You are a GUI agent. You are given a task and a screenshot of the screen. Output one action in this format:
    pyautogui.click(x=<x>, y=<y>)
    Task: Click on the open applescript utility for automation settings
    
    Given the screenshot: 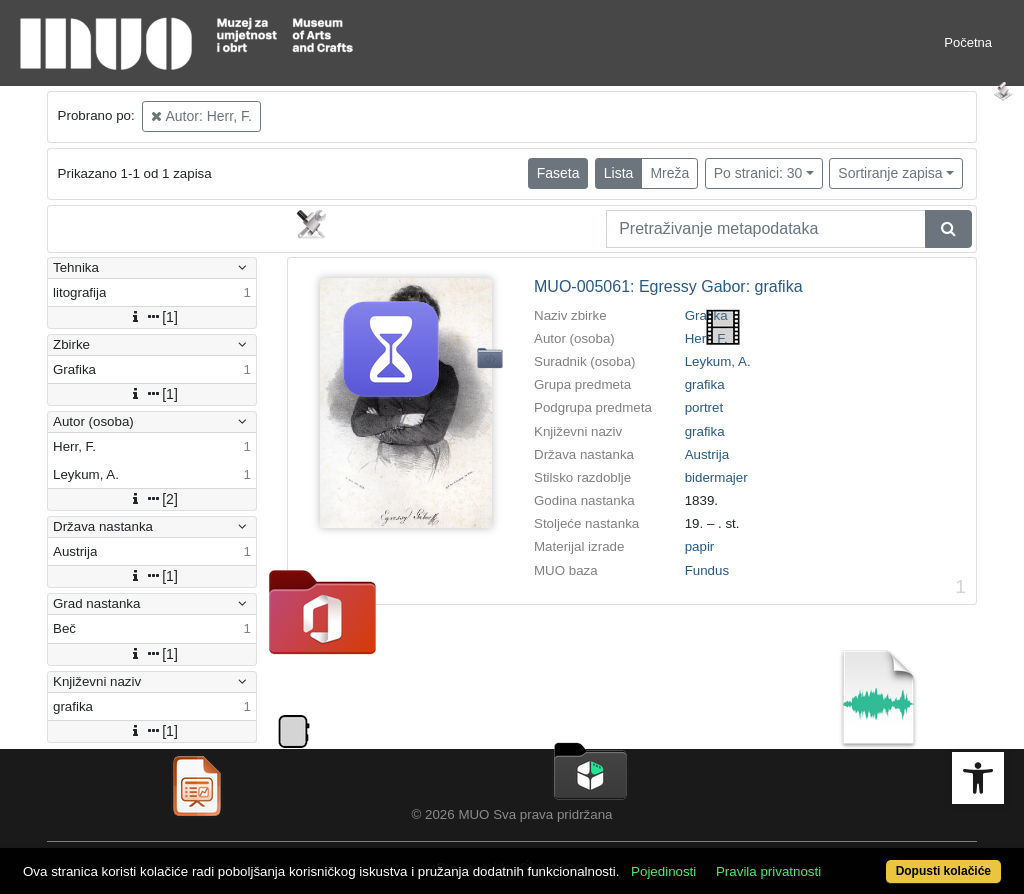 What is the action you would take?
    pyautogui.click(x=311, y=224)
    